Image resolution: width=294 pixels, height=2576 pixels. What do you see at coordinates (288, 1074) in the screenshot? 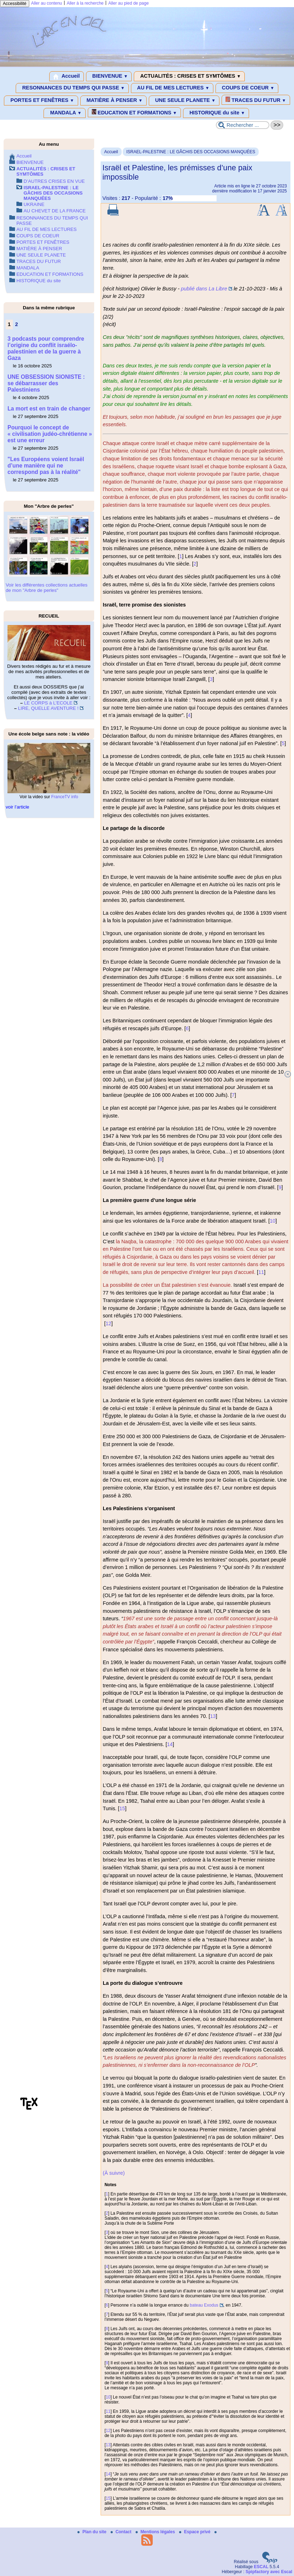
I see `stop or cancel an action` at bounding box center [288, 1074].